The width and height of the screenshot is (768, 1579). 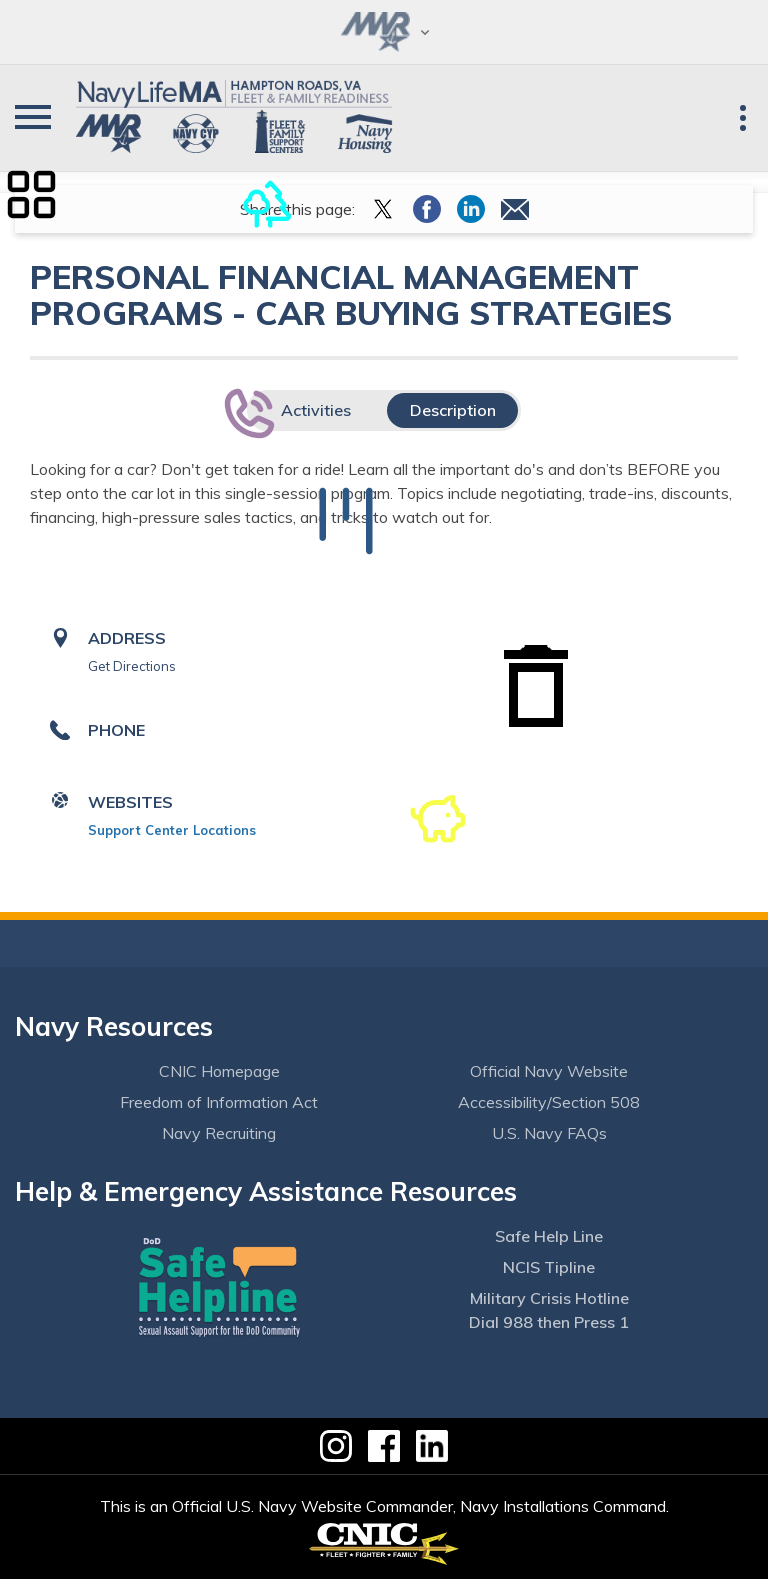 I want to click on view parks or natural areas nearby, so click(x=268, y=203).